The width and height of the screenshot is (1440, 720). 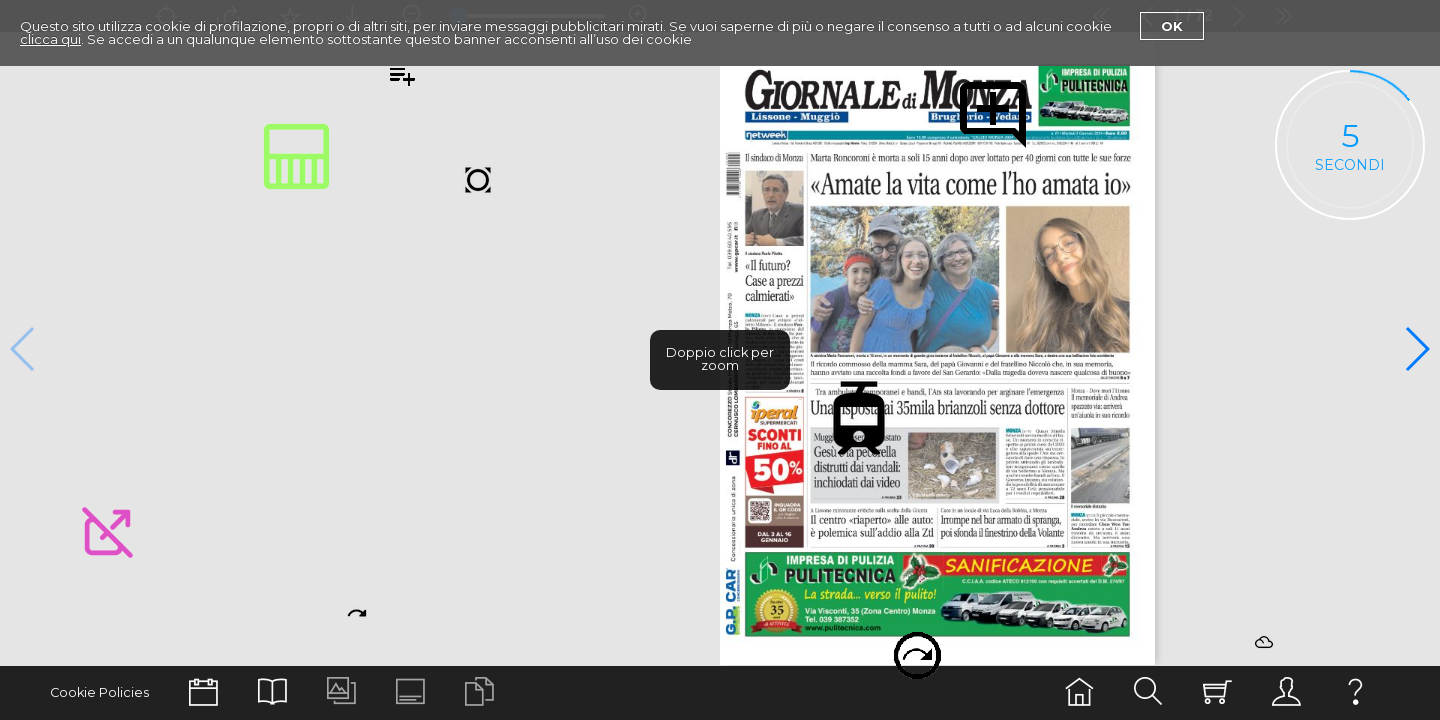 I want to click on indicates cloud storage or services, so click(x=1264, y=642).